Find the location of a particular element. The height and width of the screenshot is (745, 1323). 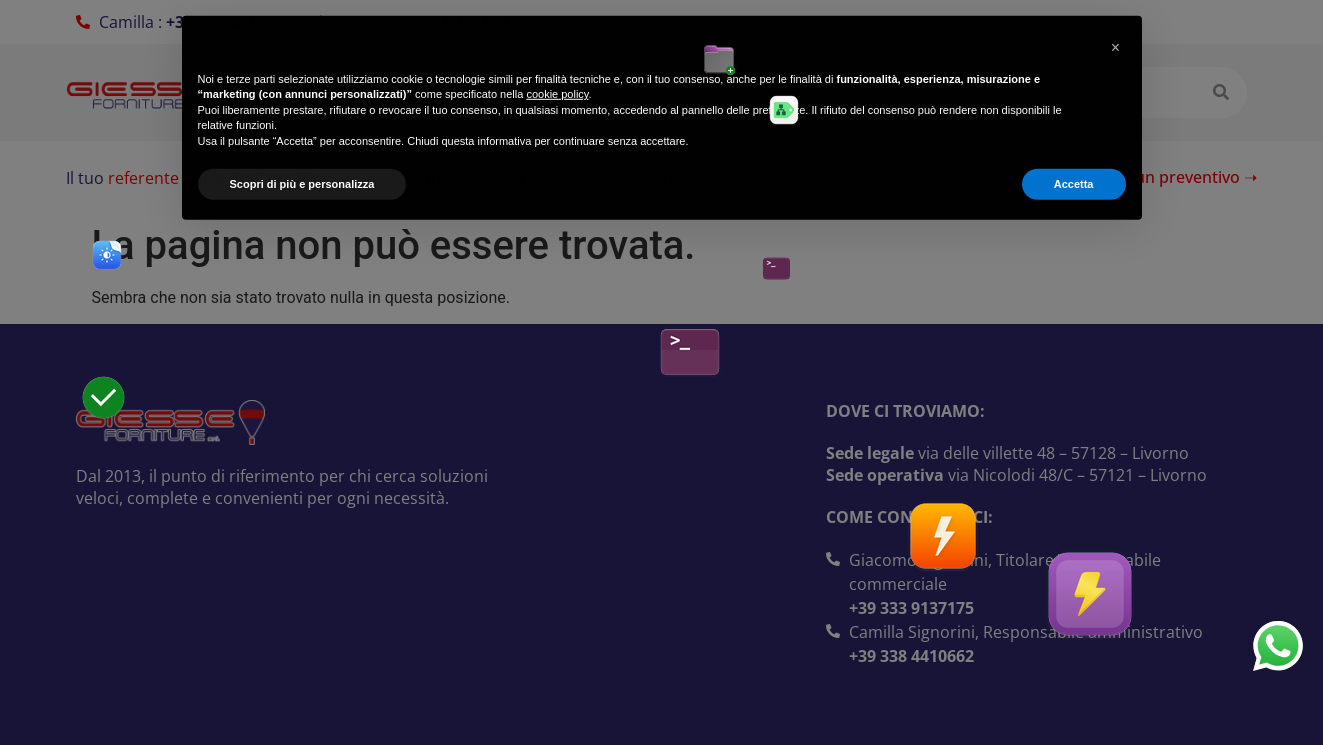

open keypunch typing practice app is located at coordinates (1090, 594).